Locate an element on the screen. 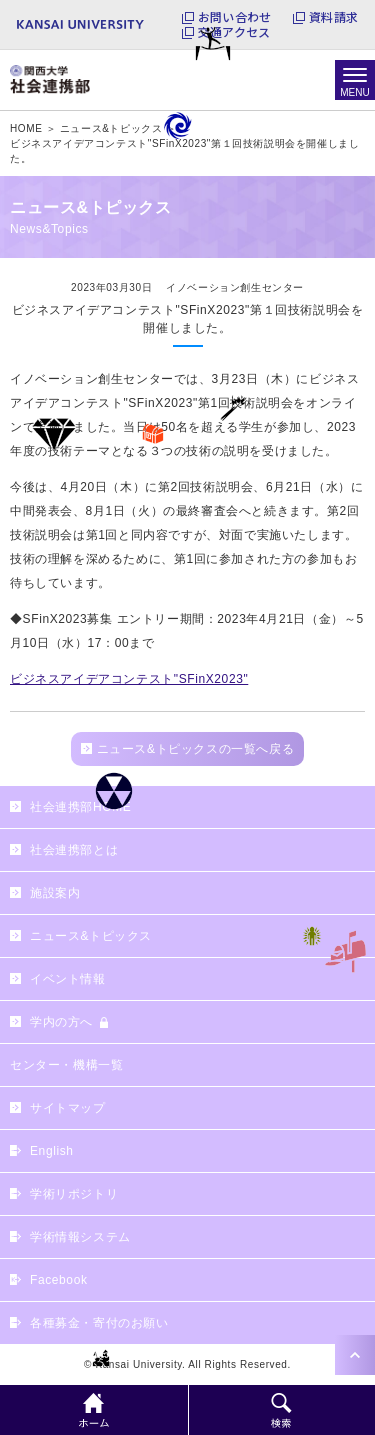 The height and width of the screenshot is (1435, 375). indicates a fallout shelter location is located at coordinates (114, 791).